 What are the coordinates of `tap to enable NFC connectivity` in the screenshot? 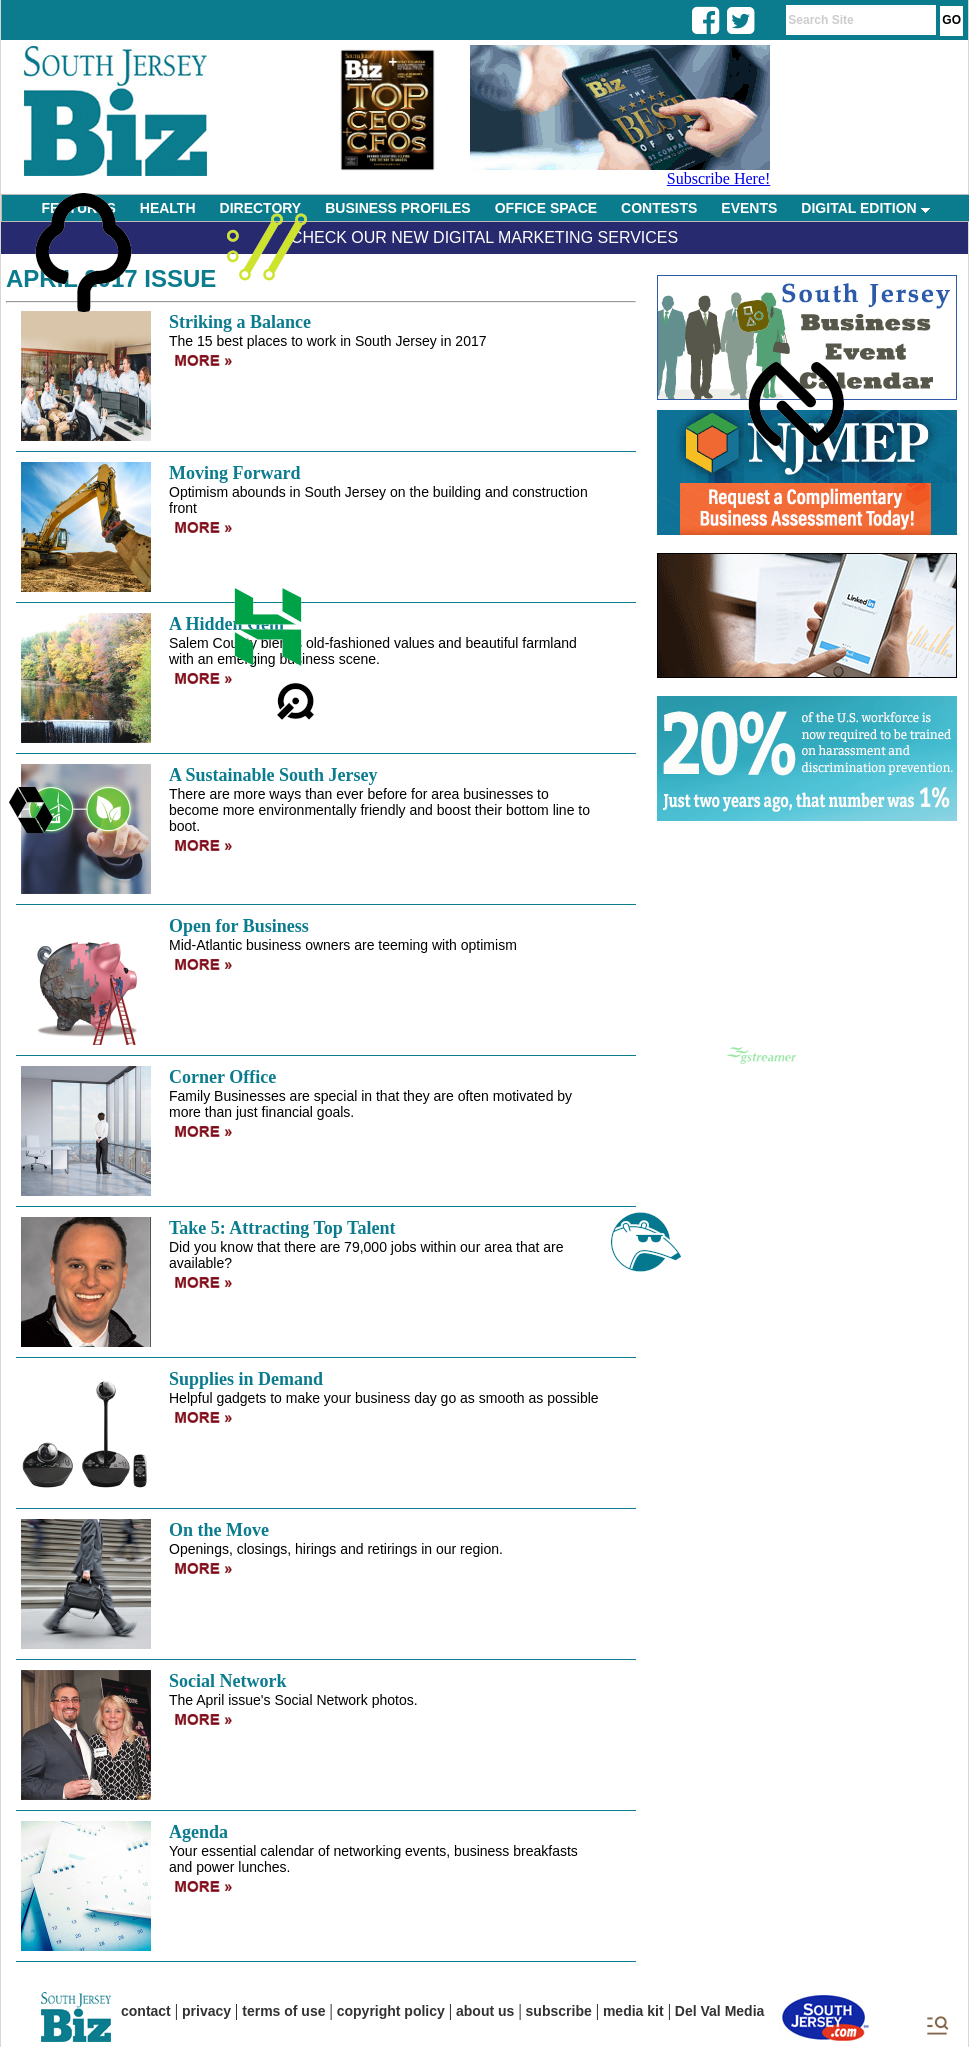 It's located at (796, 404).